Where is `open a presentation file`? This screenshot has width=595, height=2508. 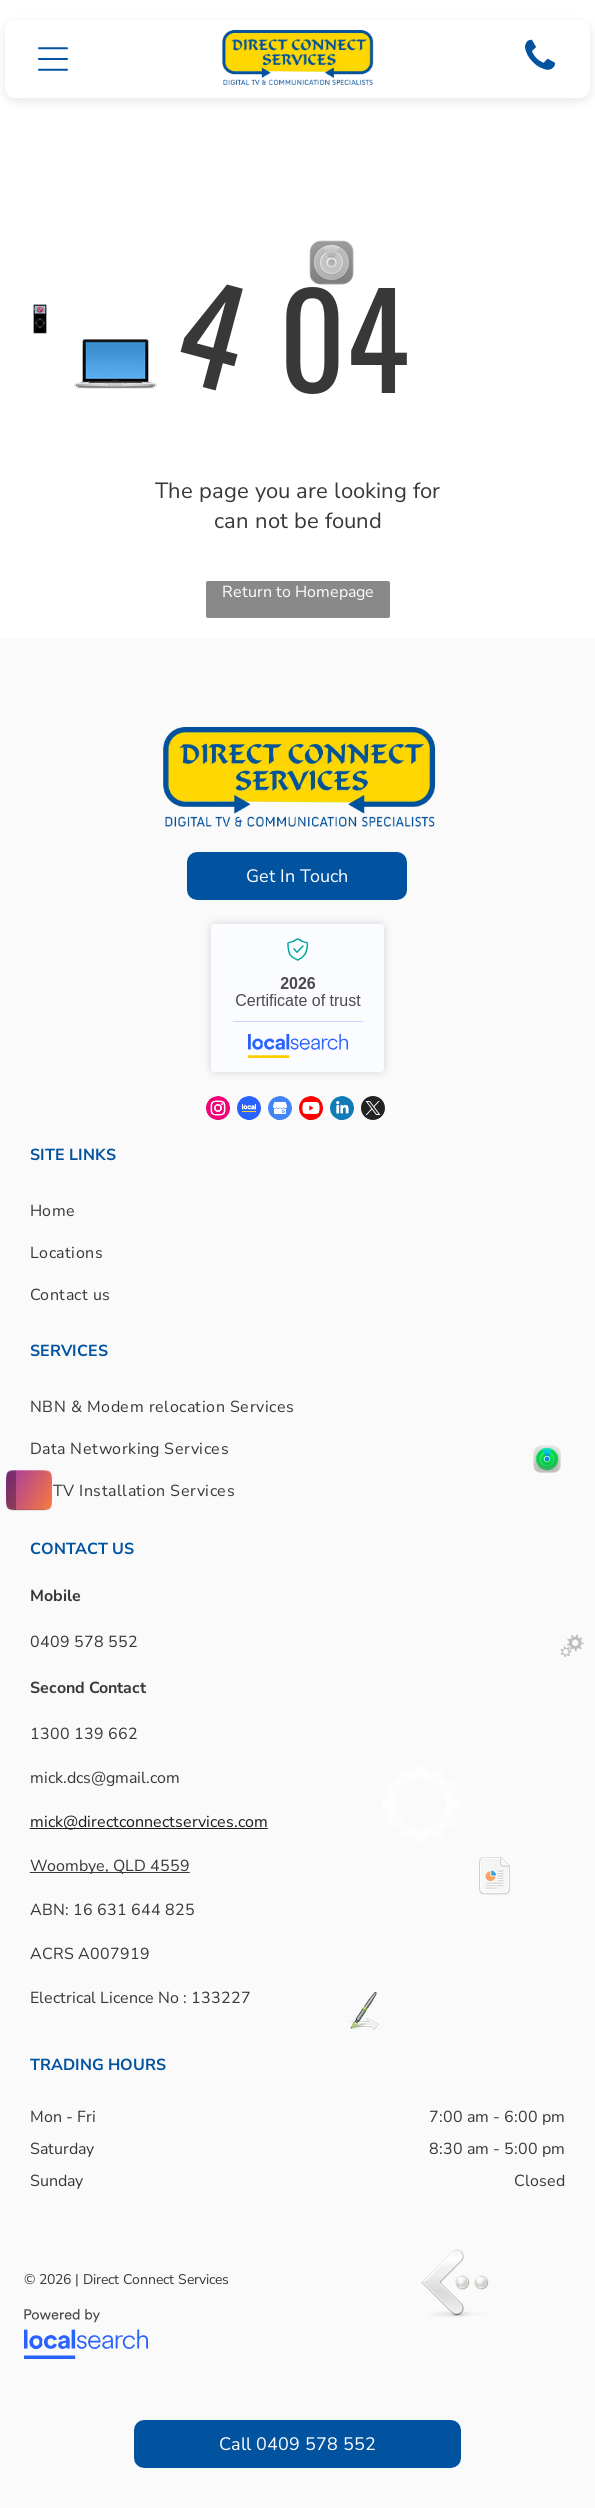
open a presentation file is located at coordinates (494, 1875).